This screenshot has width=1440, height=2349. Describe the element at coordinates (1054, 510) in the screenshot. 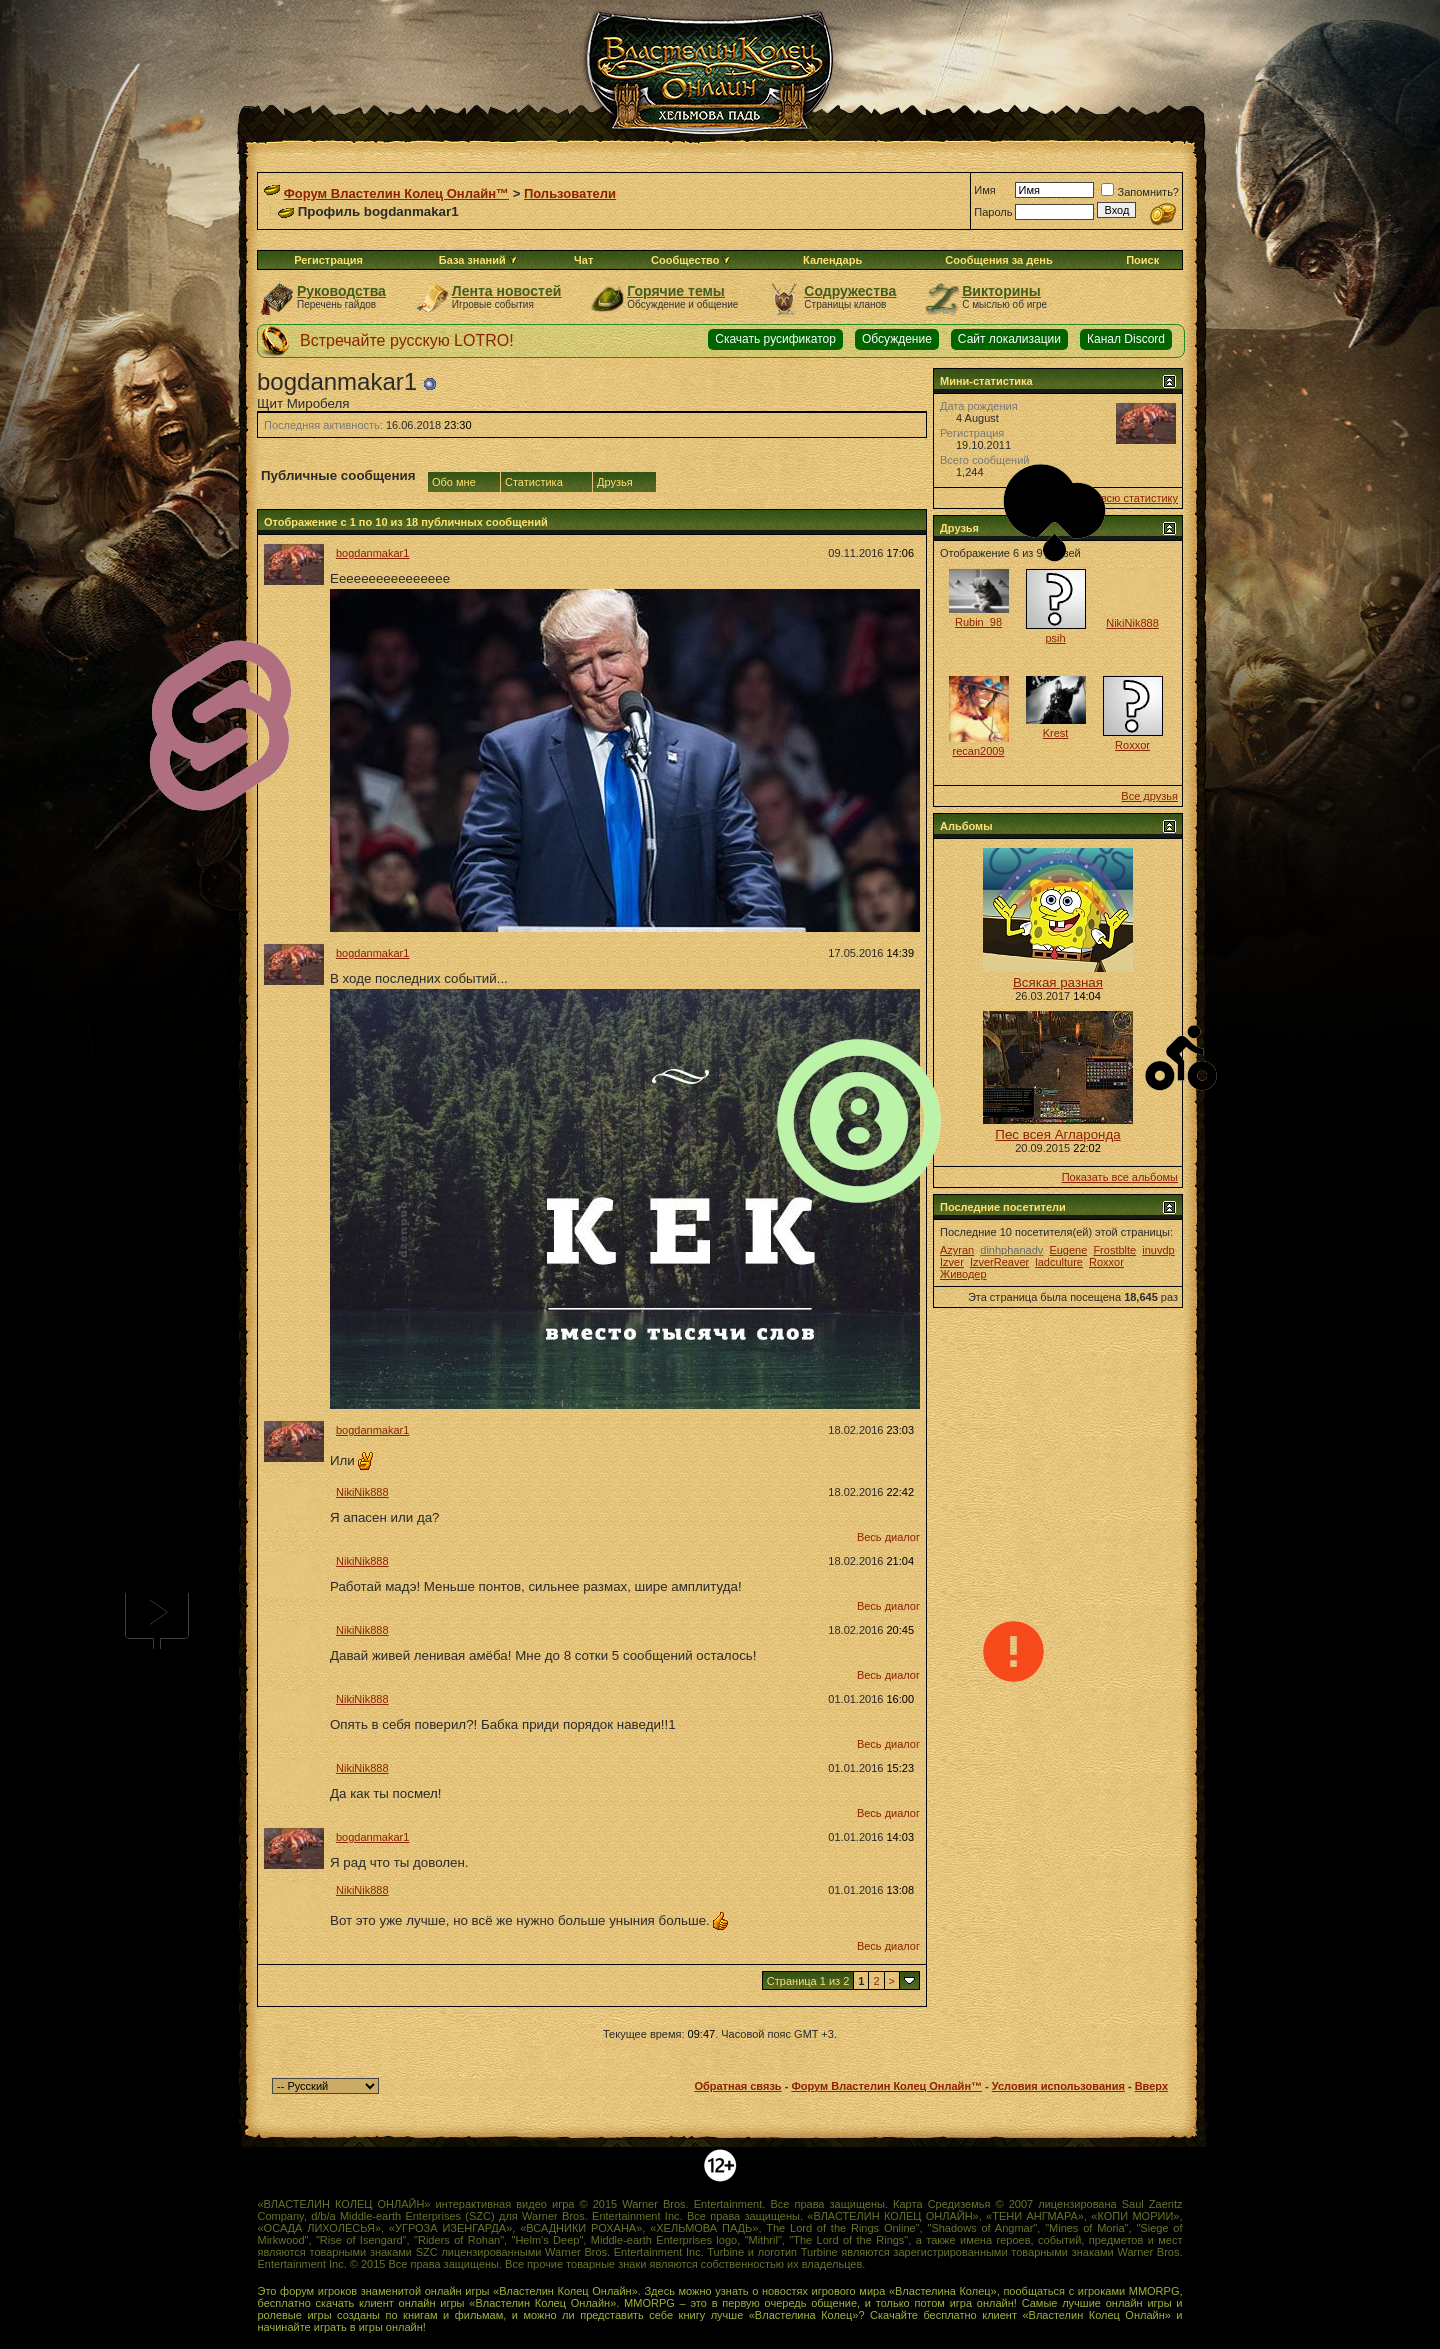

I see `indicates rainy weather conditions` at that location.